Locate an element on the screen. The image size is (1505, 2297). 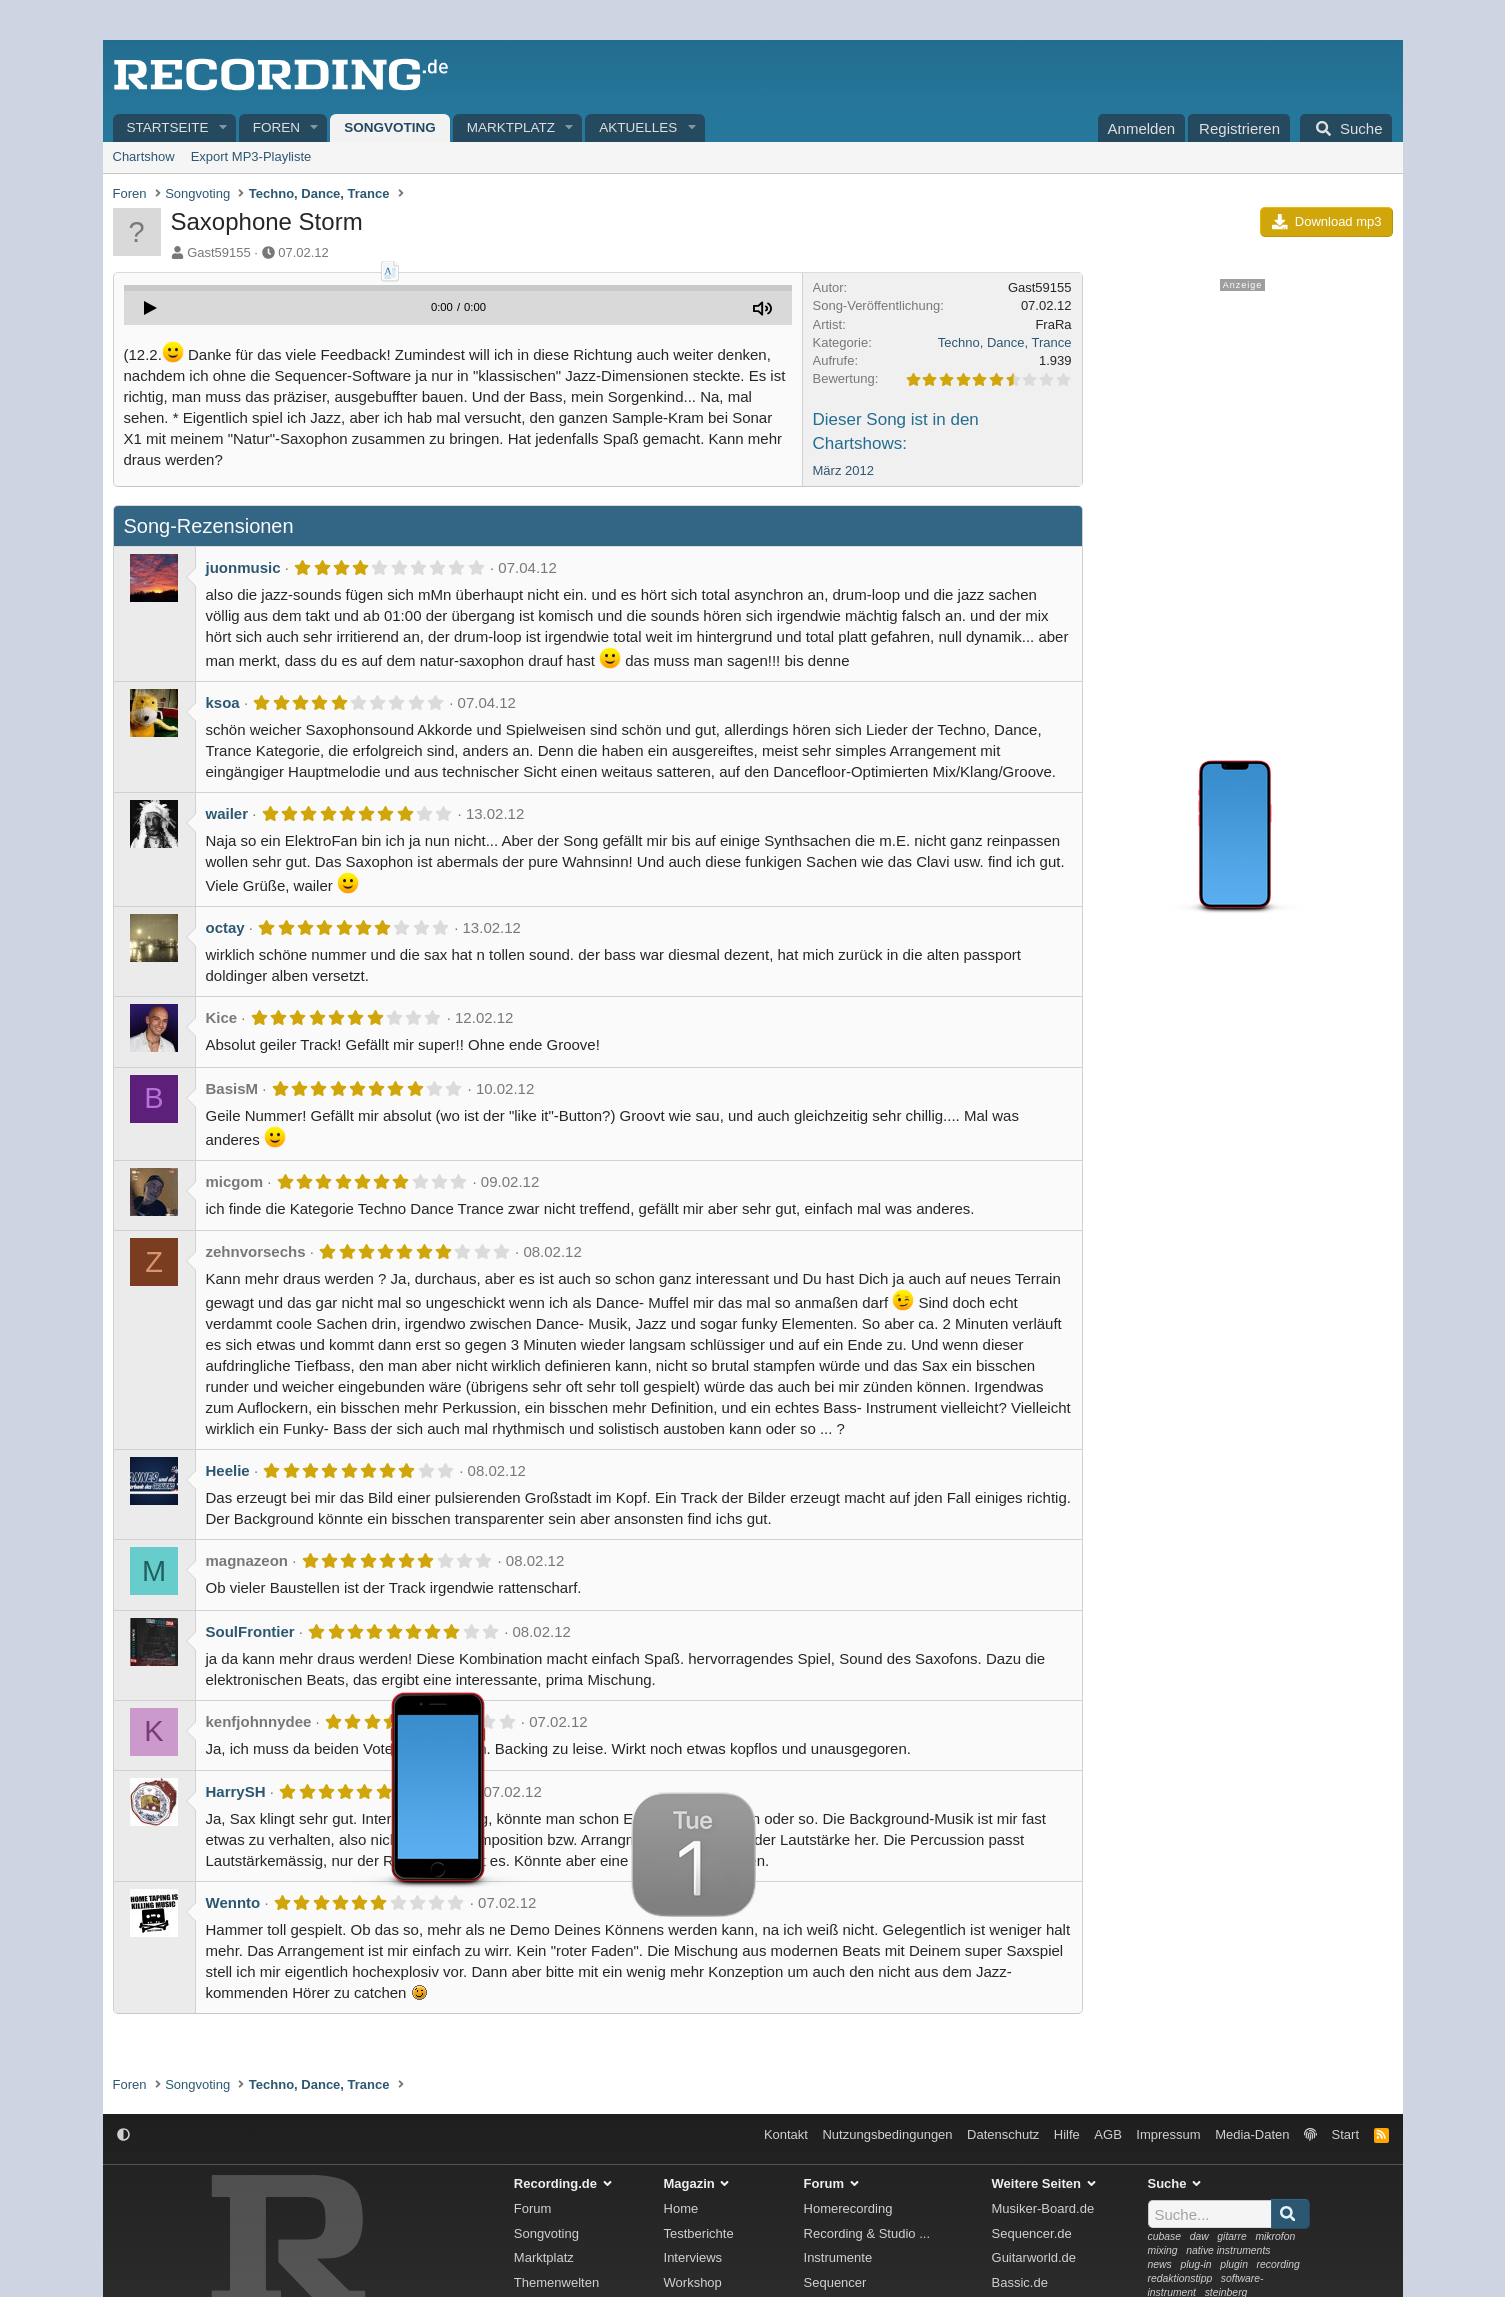
iPhone 8 device connected to your Mac is located at coordinates (438, 1790).